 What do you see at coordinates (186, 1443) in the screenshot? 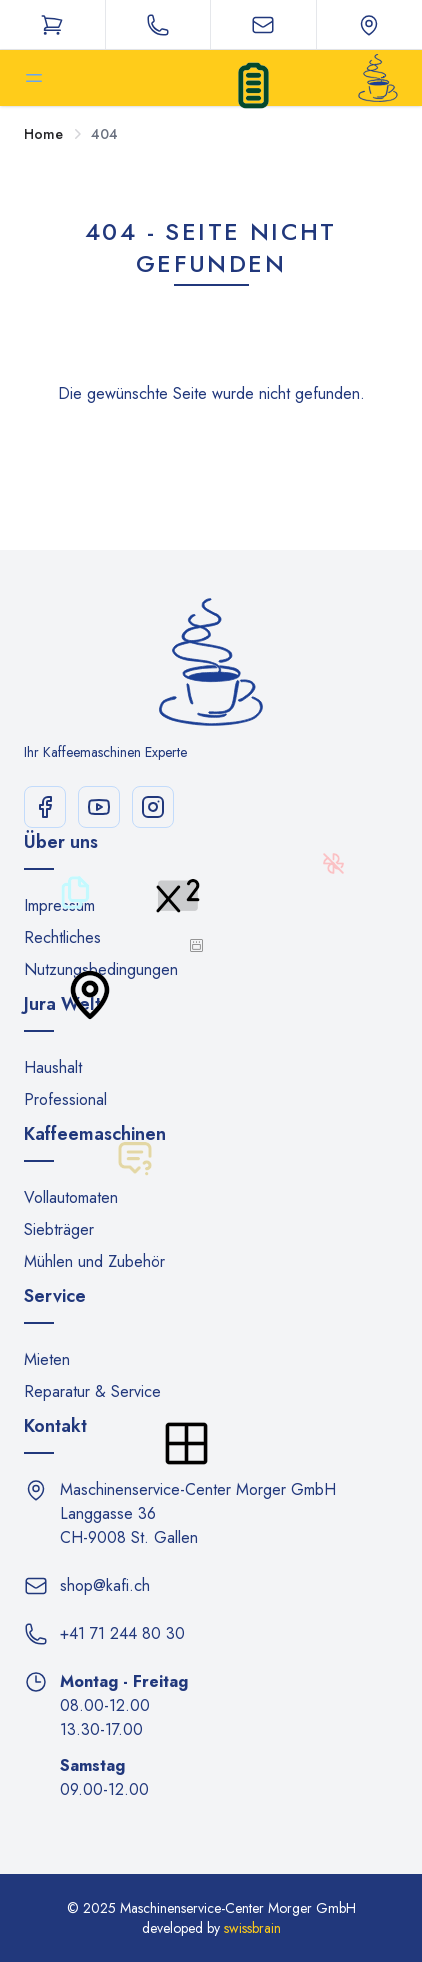
I see `view items in grid layout` at bounding box center [186, 1443].